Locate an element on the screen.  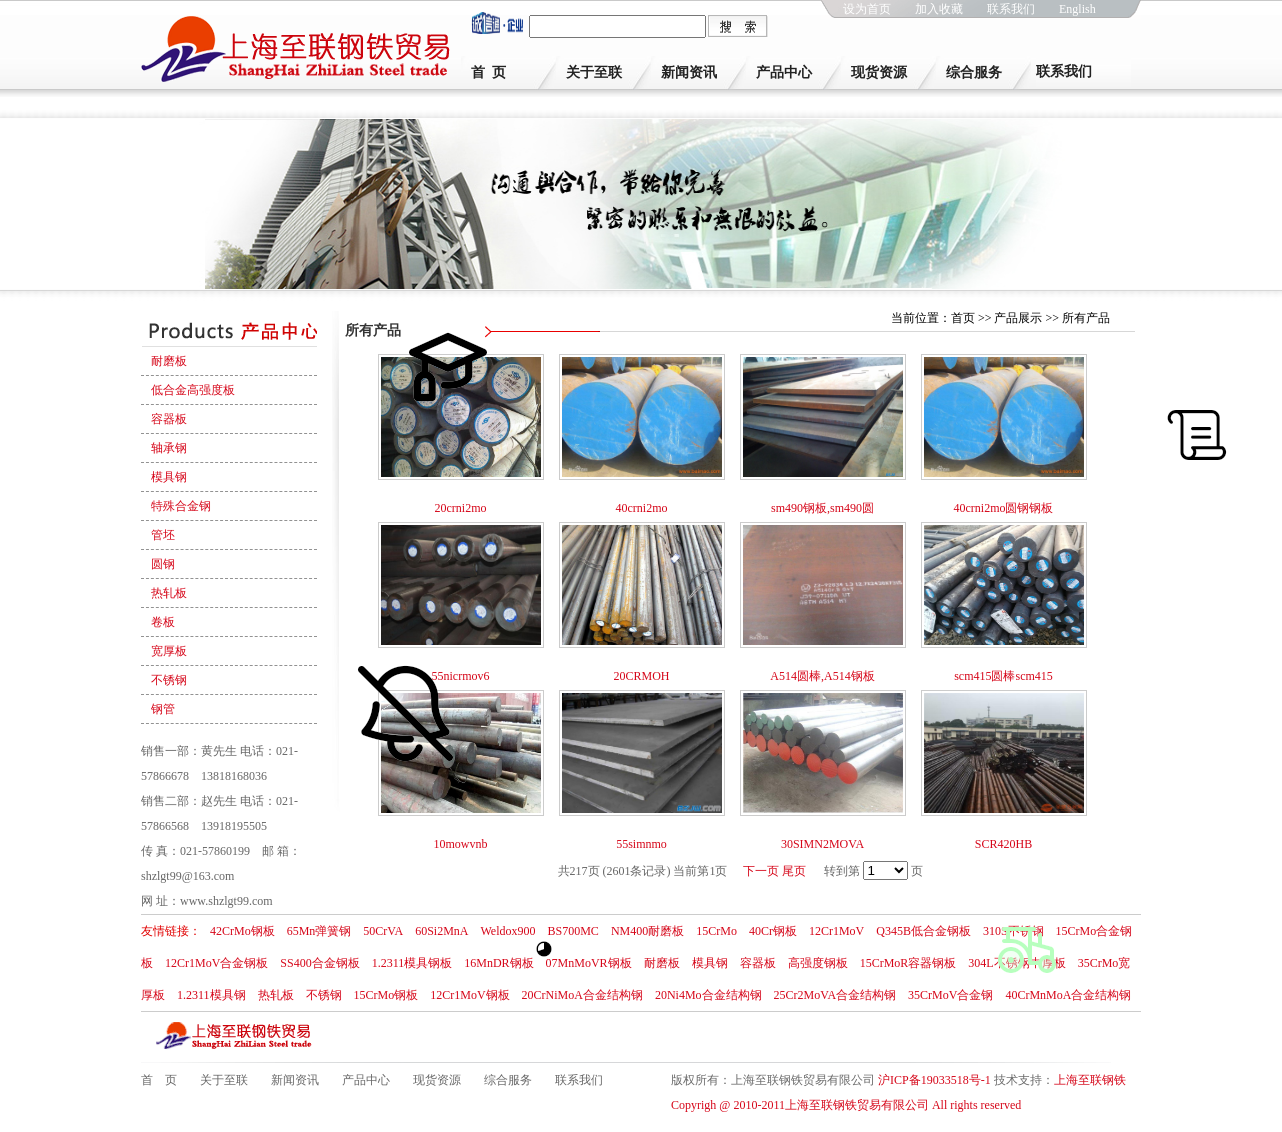
view terms and conditions or legal documents is located at coordinates (1199, 435).